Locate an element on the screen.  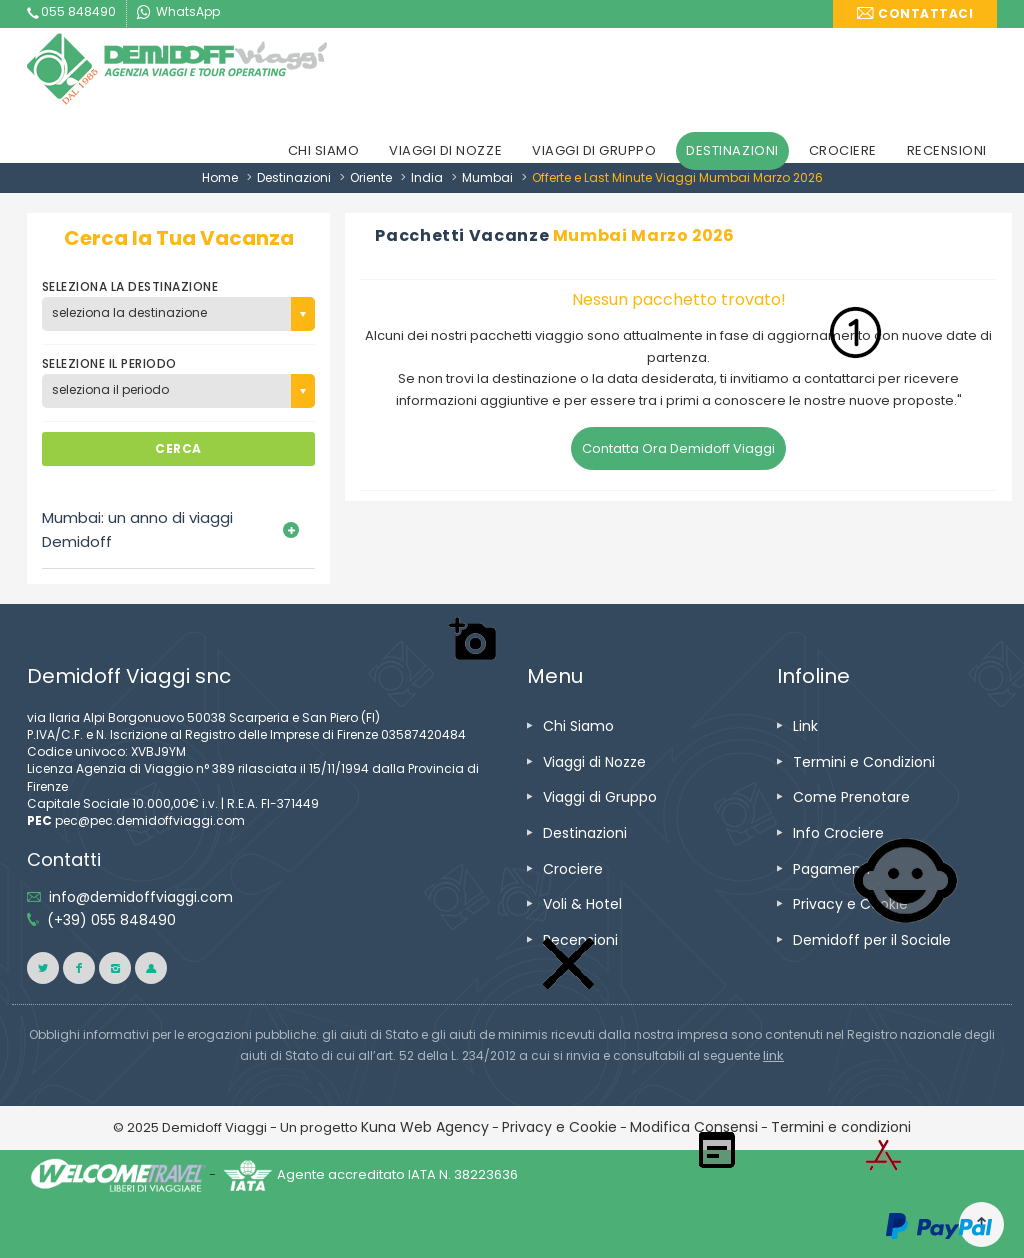
open rich text editor is located at coordinates (717, 1150).